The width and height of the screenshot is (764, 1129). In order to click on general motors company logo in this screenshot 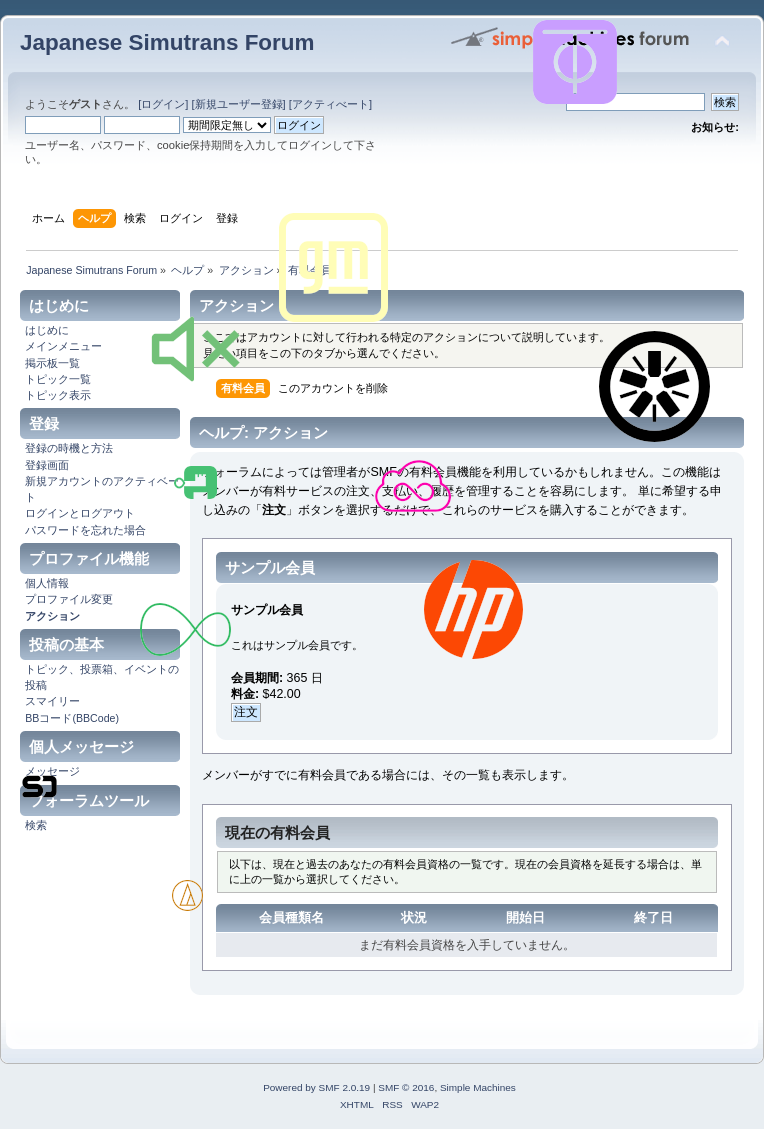, I will do `click(333, 267)`.